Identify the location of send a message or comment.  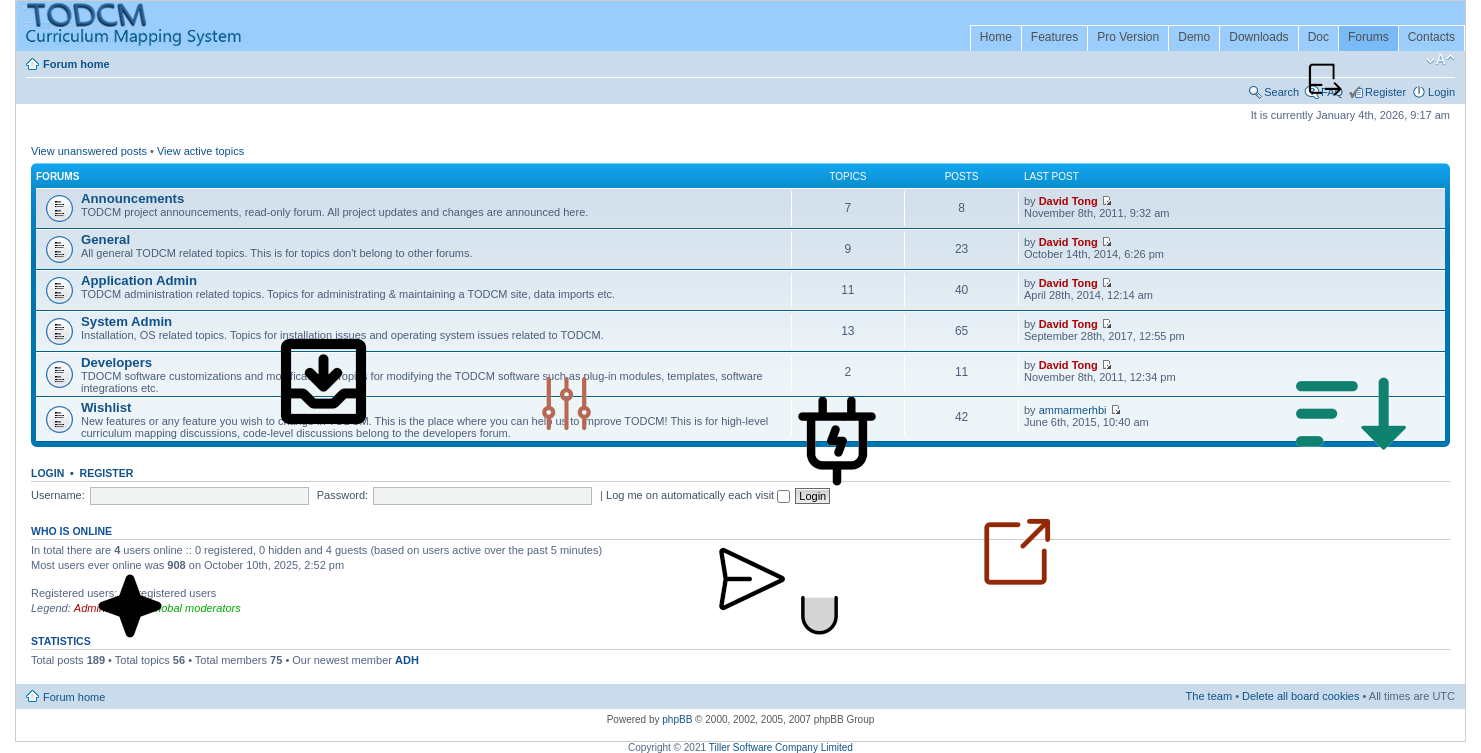
(752, 579).